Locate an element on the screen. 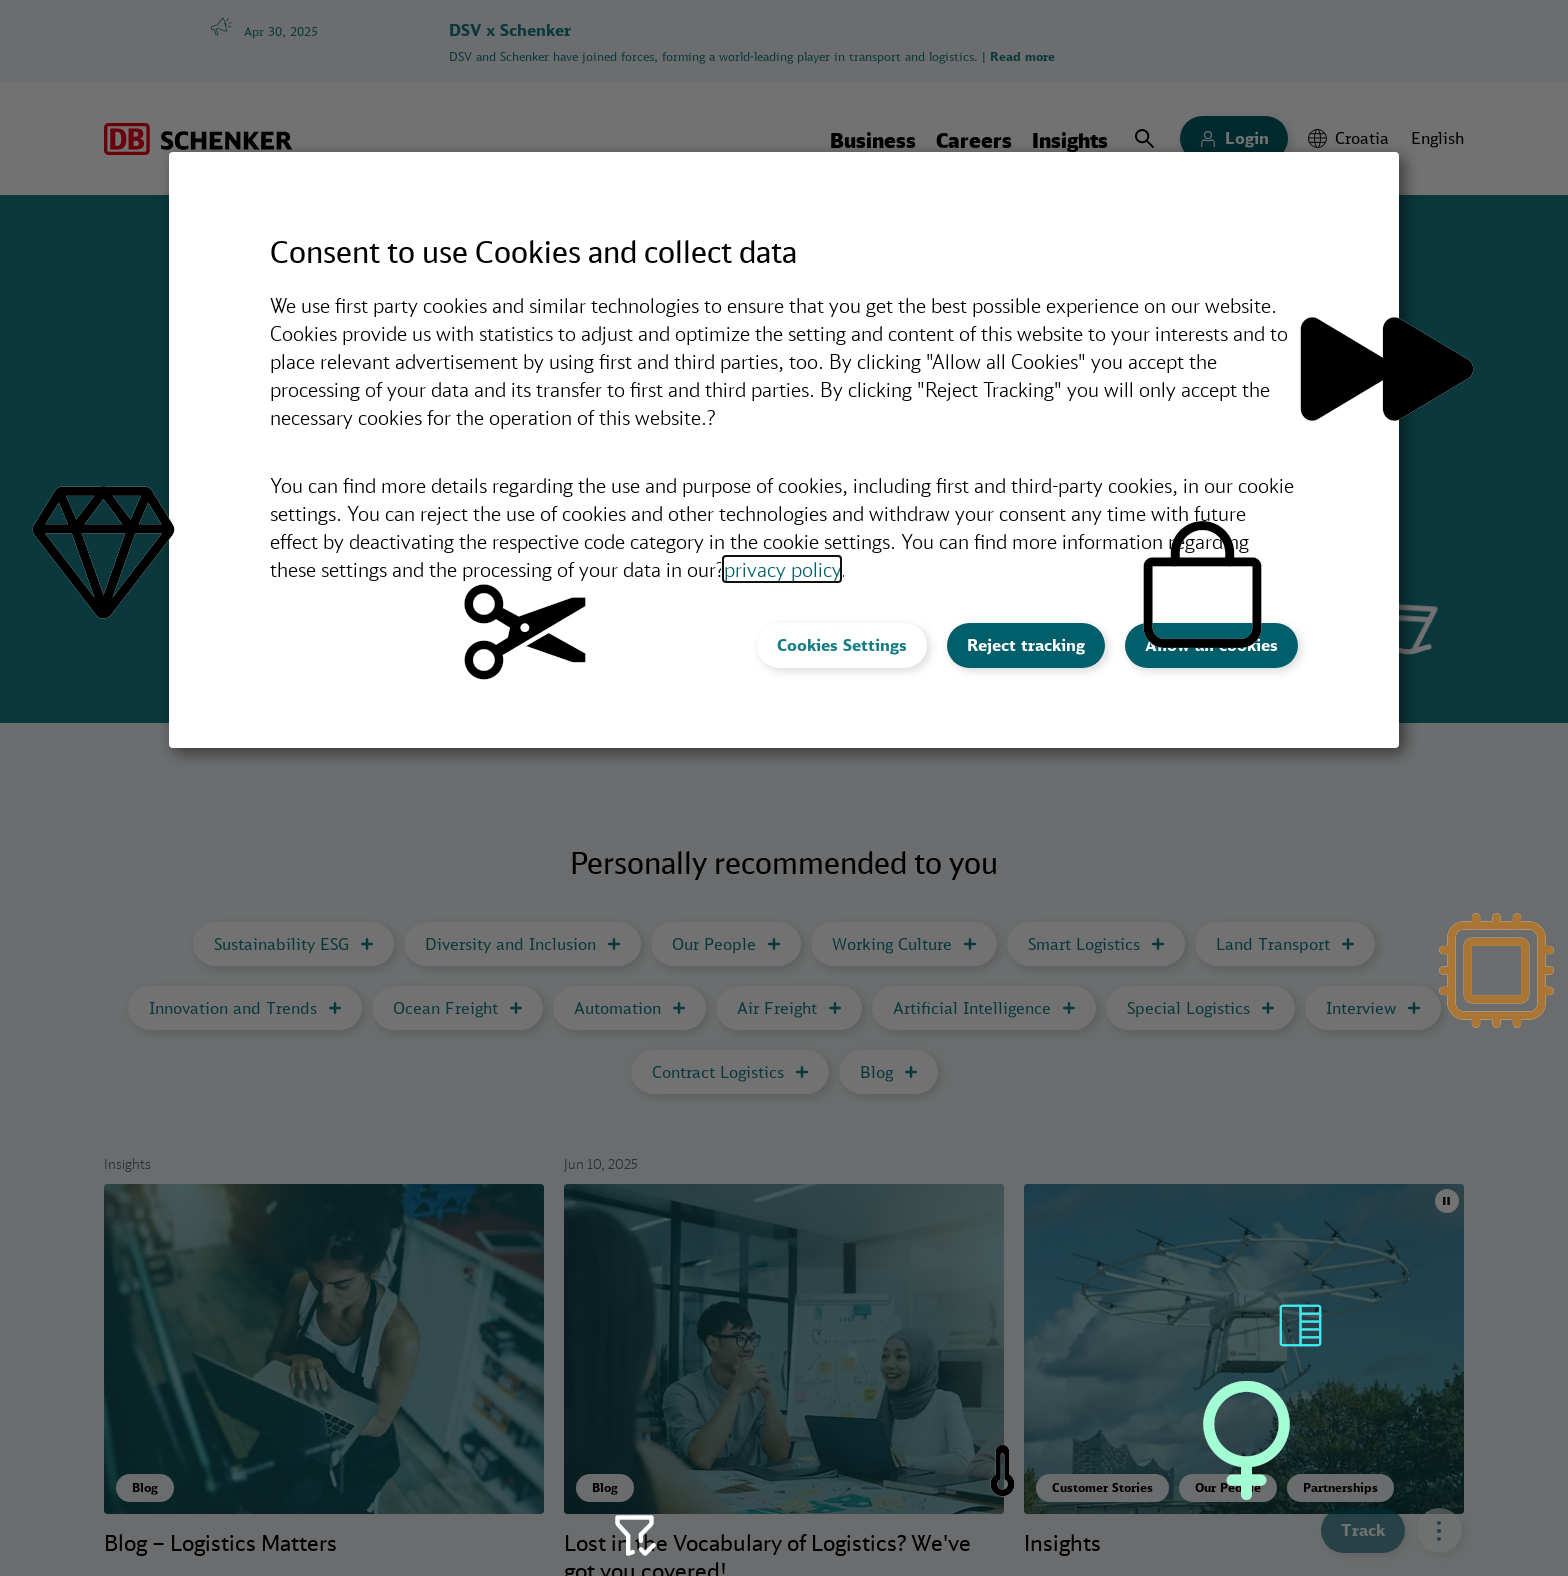 The width and height of the screenshot is (1568, 1576). select female gender option is located at coordinates (1246, 1440).